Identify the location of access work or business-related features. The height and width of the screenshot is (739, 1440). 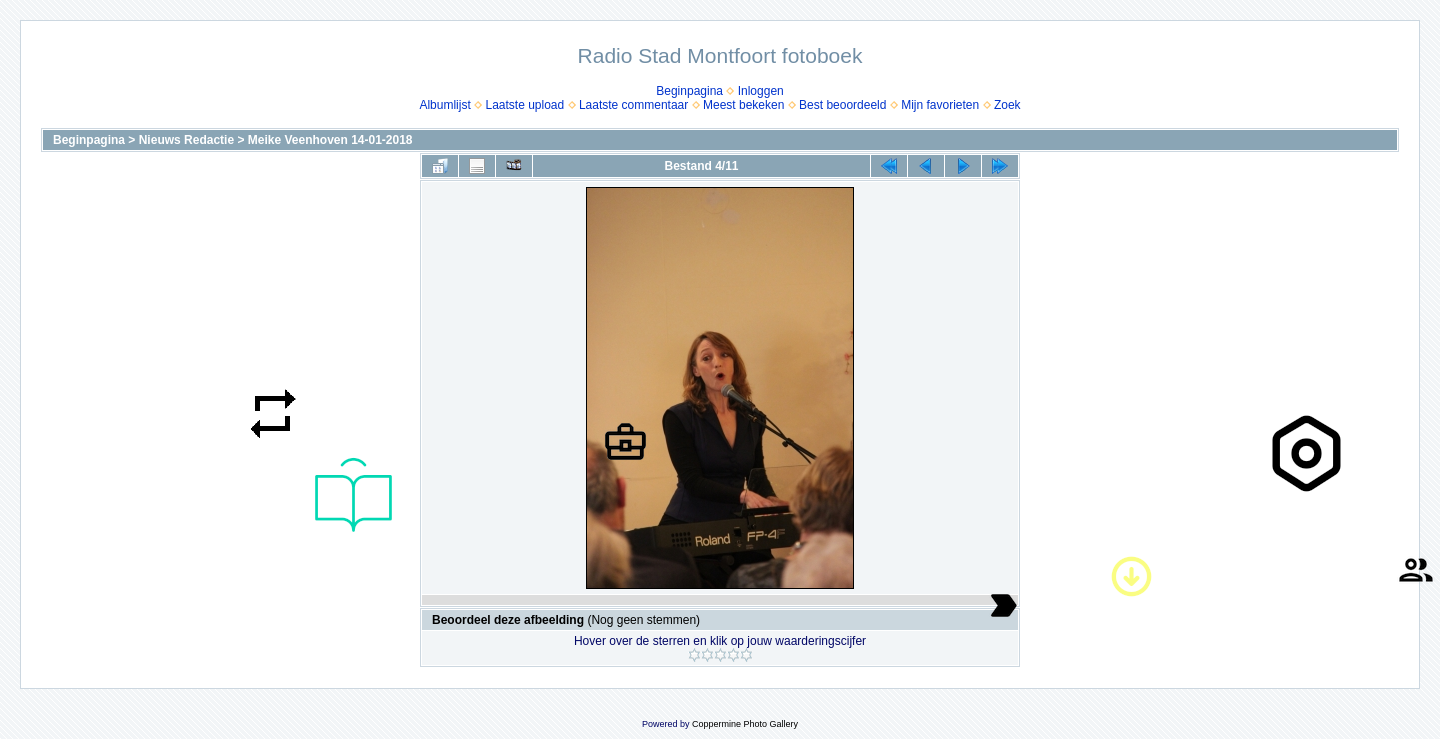
(625, 441).